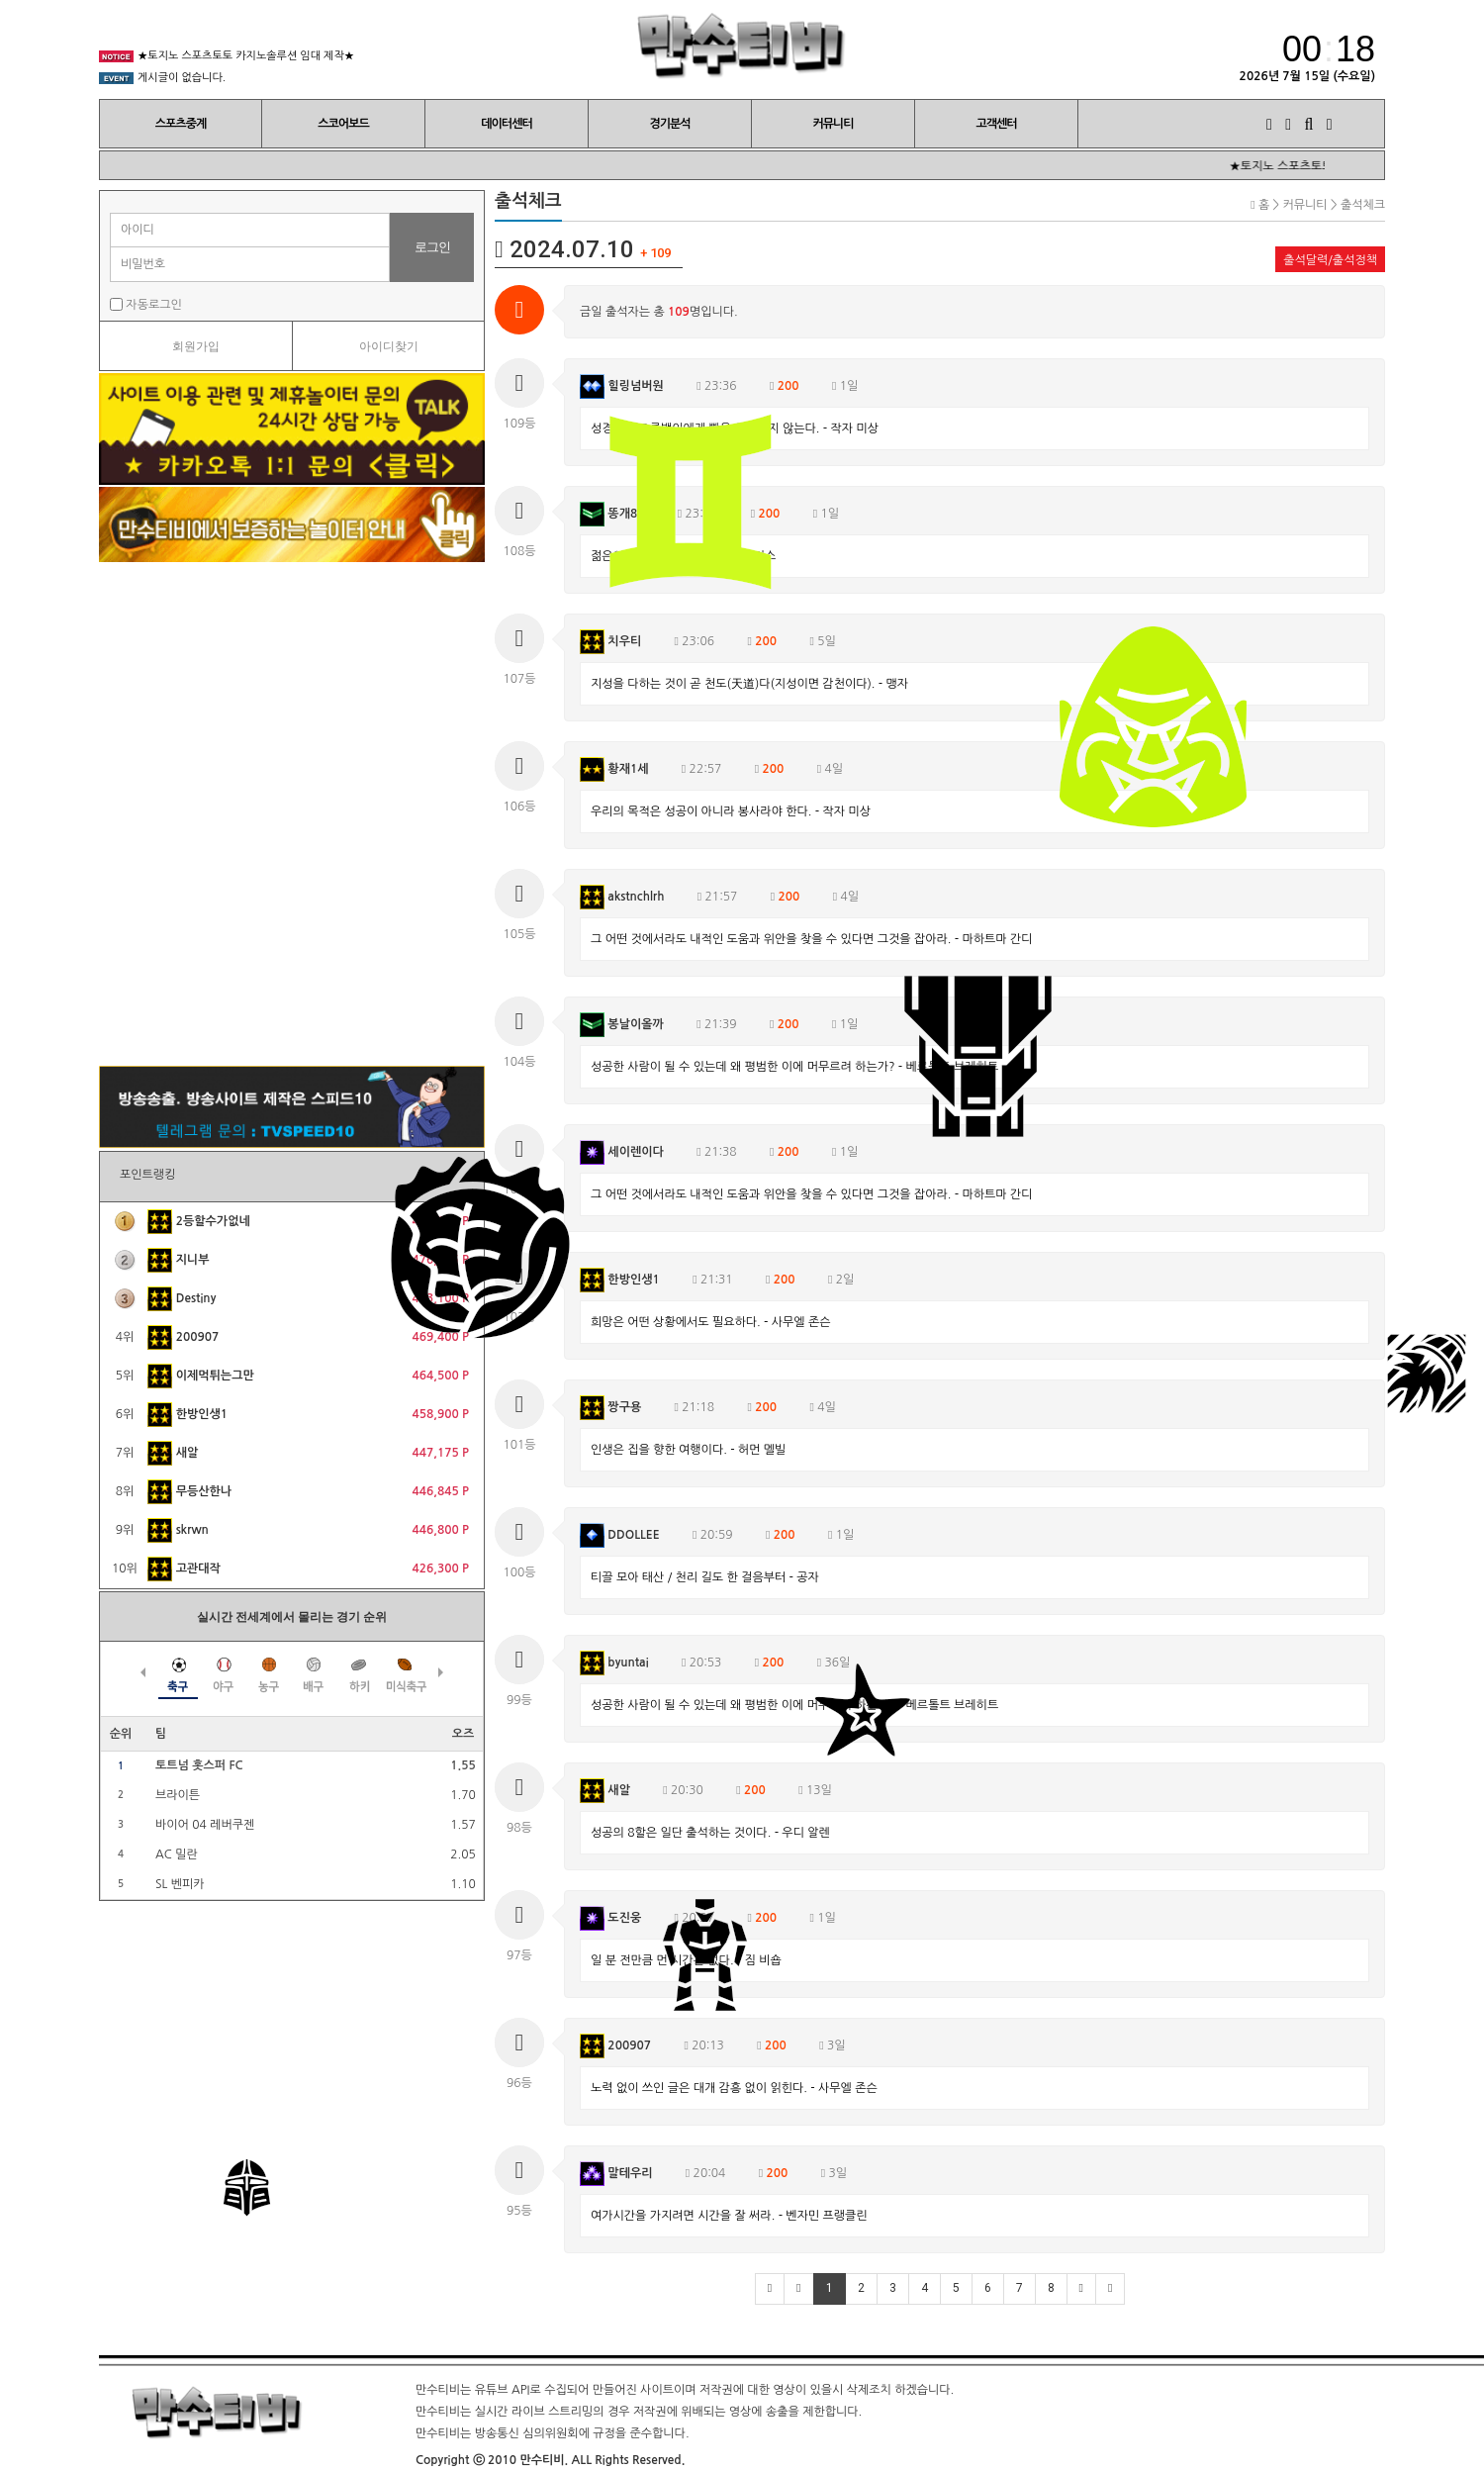 The width and height of the screenshot is (1484, 2471). What do you see at coordinates (704, 1954) in the screenshot?
I see `select battle mech unit in game` at bounding box center [704, 1954].